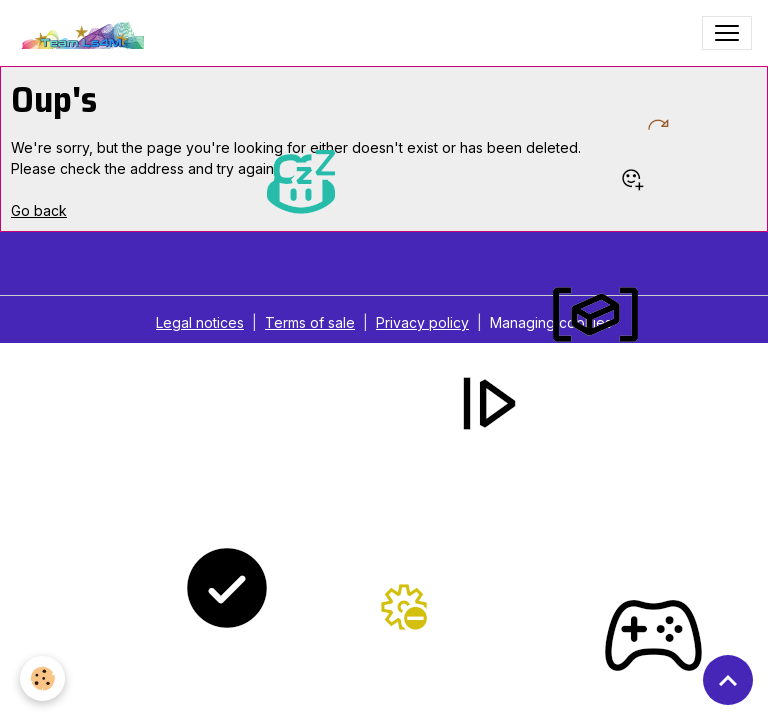 This screenshot has height=720, width=768. What do you see at coordinates (658, 124) in the screenshot?
I see `redo an action` at bounding box center [658, 124].